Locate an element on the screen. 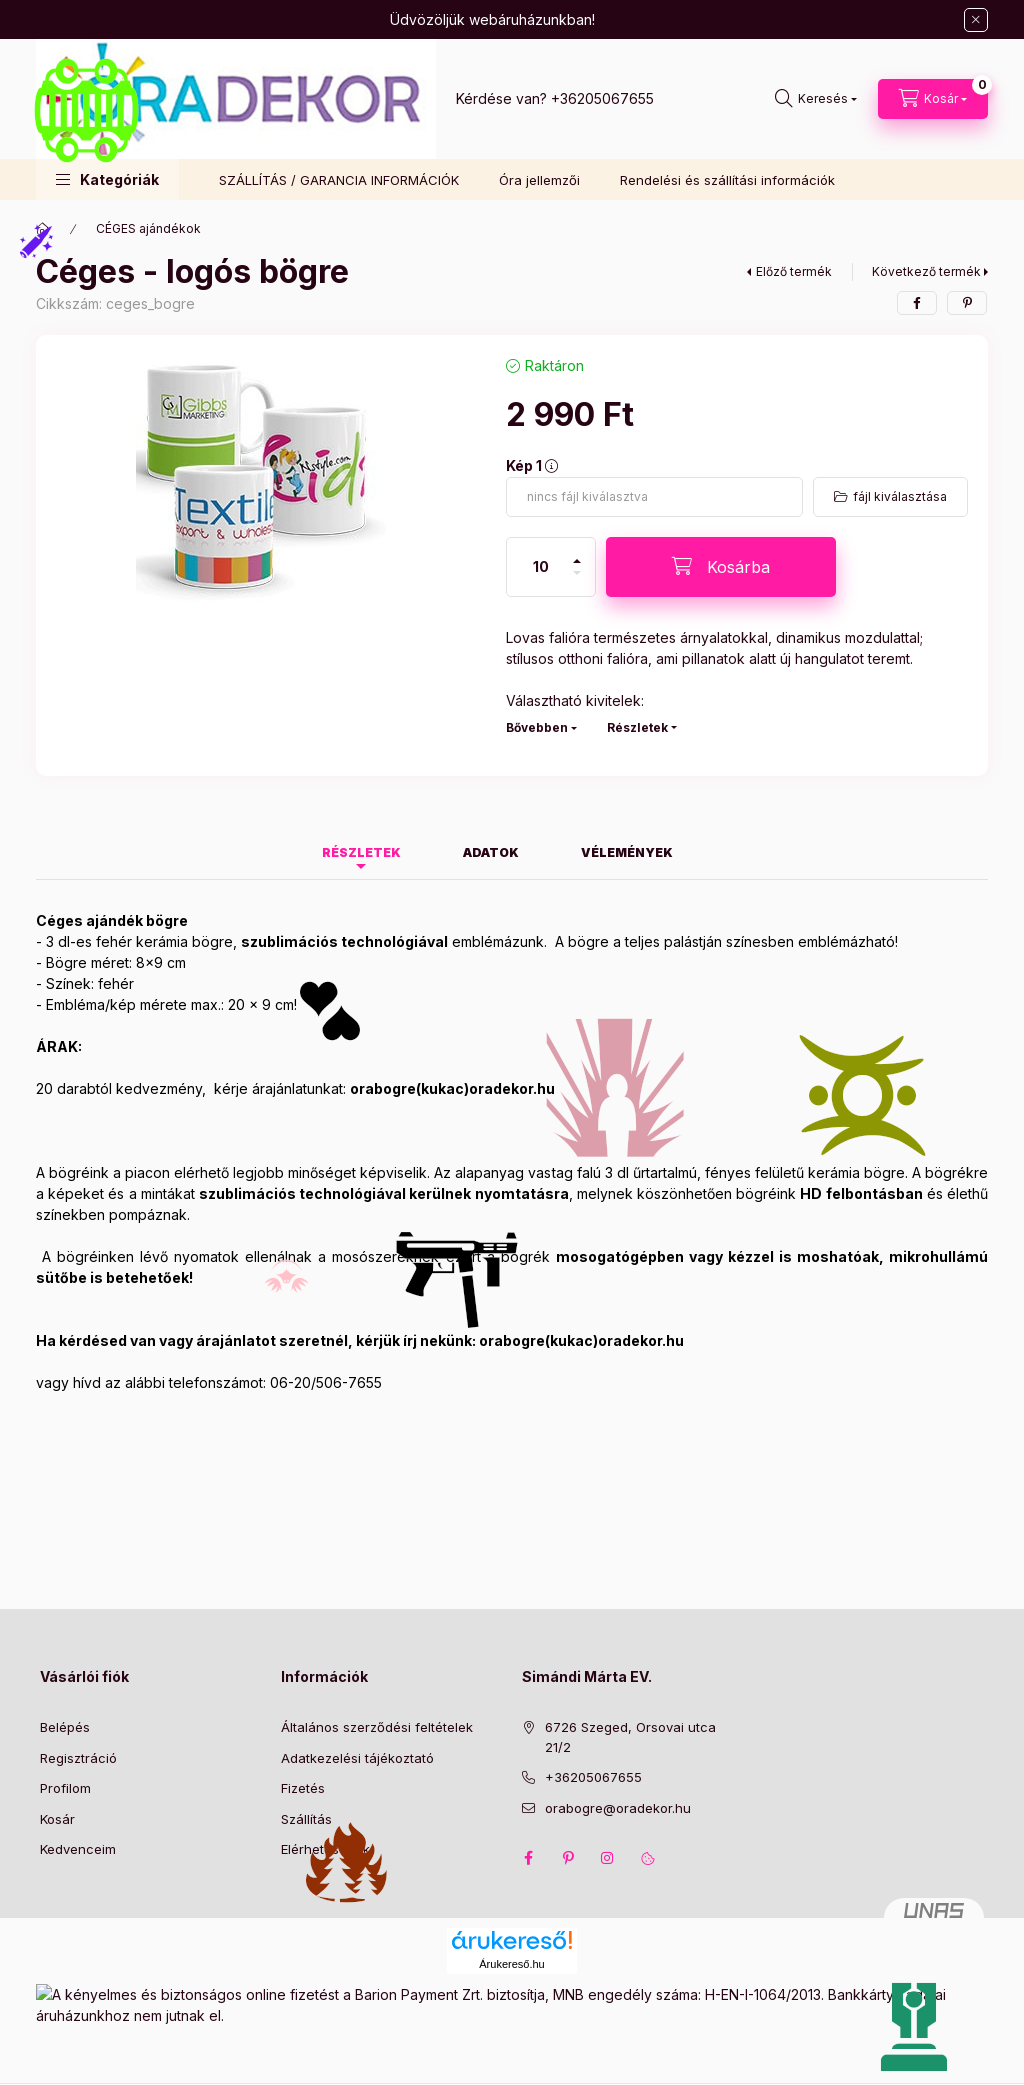  transport or logistics game item is located at coordinates (86, 110).